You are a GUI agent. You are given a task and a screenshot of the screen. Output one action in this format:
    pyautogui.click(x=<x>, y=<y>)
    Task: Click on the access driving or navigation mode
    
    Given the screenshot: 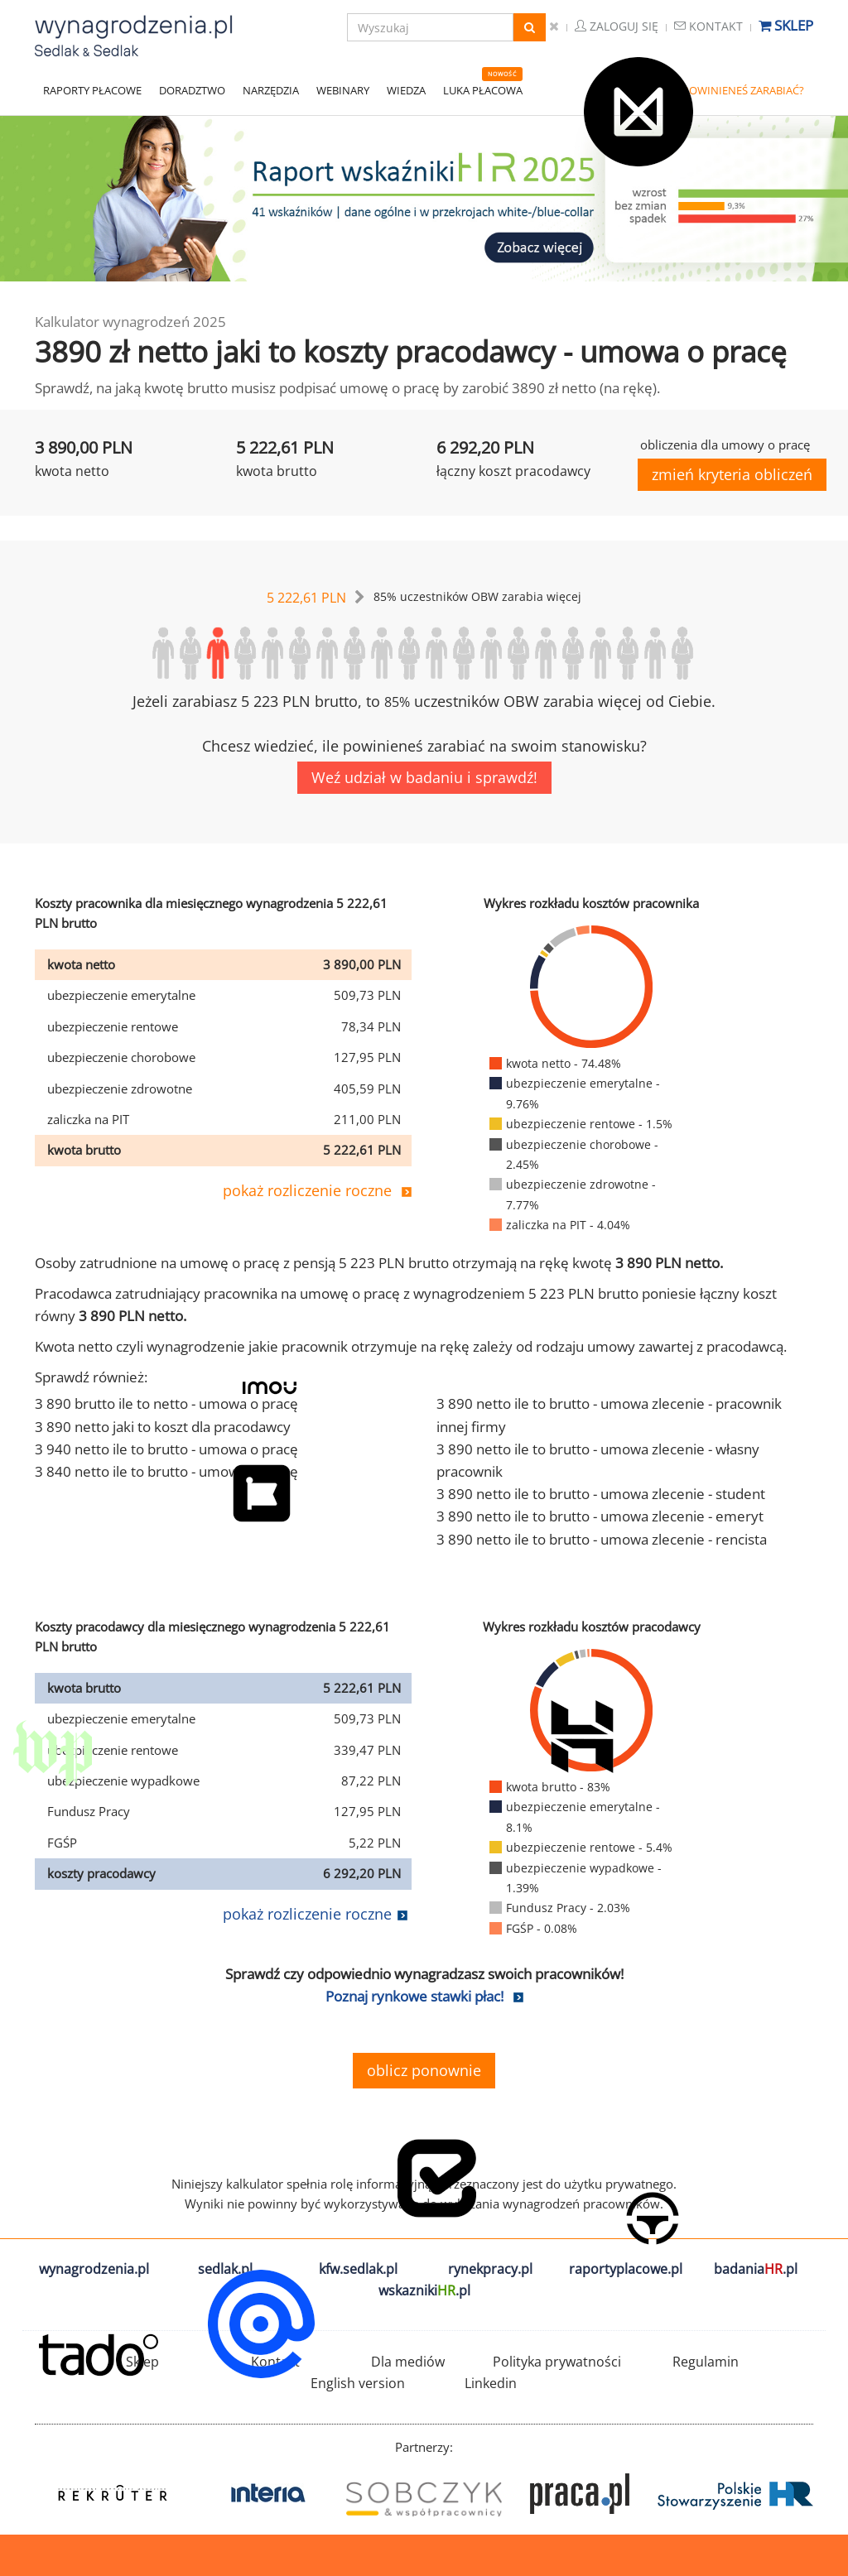 What is the action you would take?
    pyautogui.click(x=653, y=2218)
    